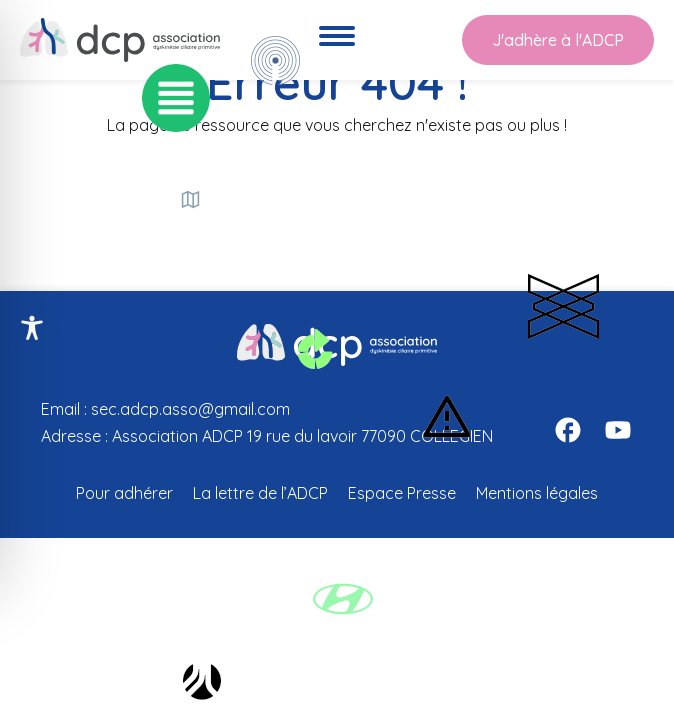 The image size is (674, 720). Describe the element at coordinates (275, 60) in the screenshot. I see `iBeacon bluetooth proximity technology logo` at that location.